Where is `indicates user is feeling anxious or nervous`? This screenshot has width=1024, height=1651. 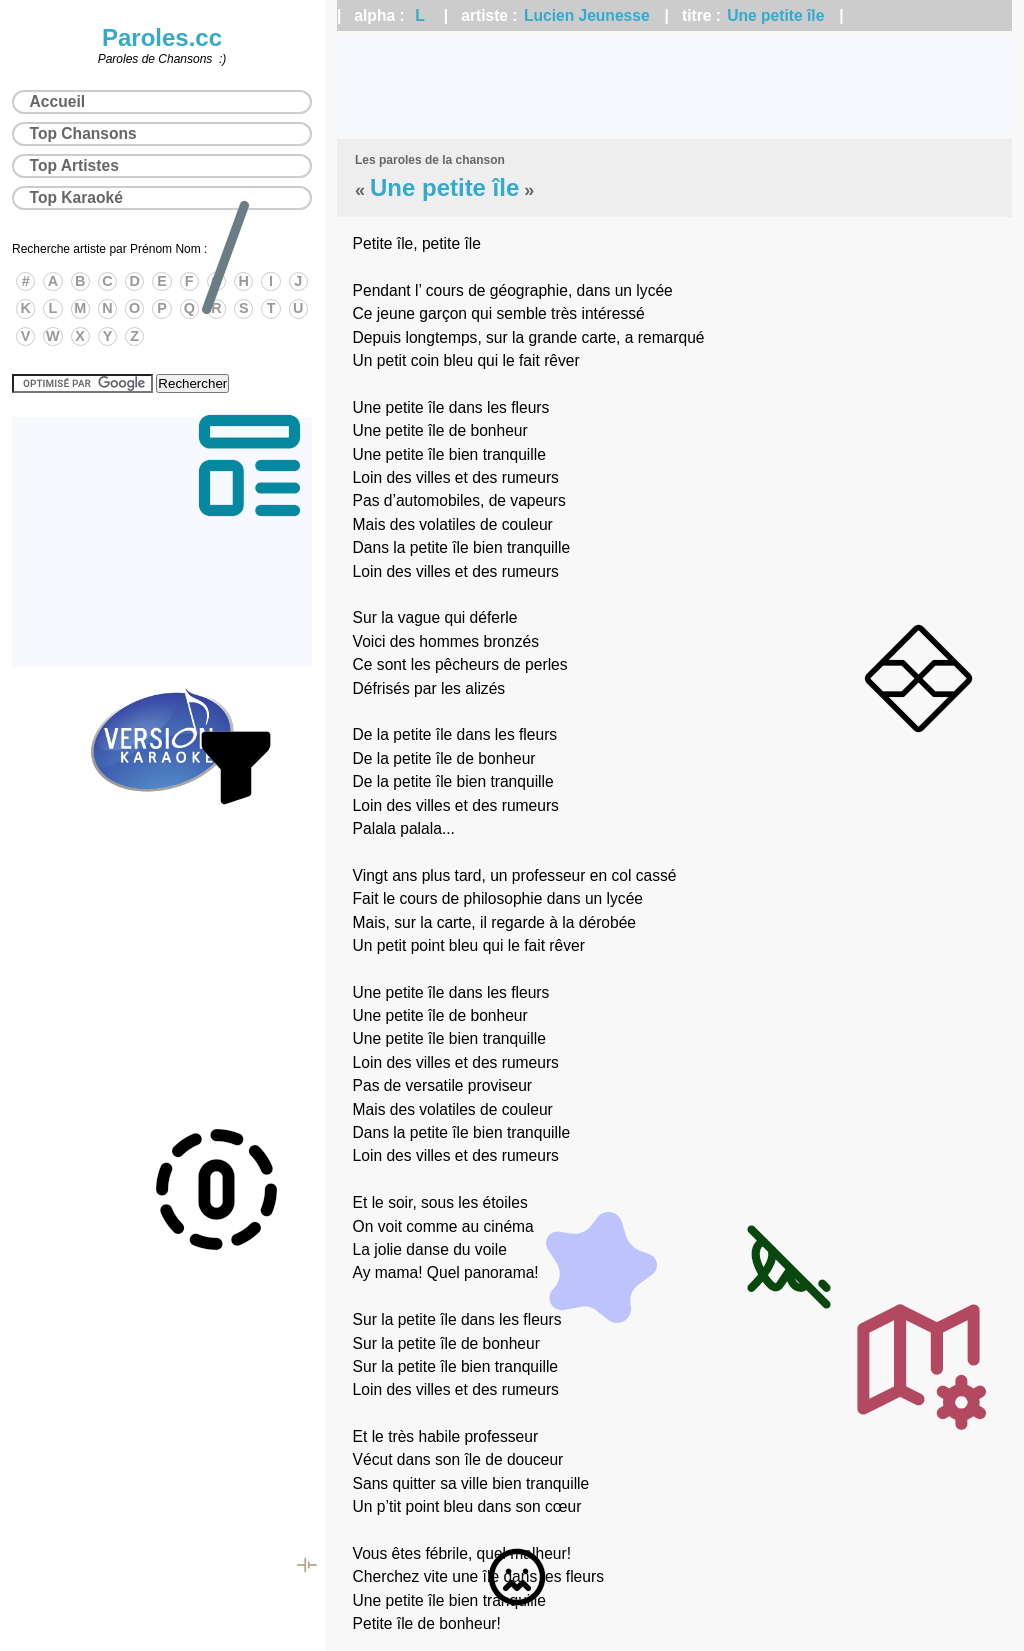
indicates user is feeling anxious or nervous is located at coordinates (517, 1577).